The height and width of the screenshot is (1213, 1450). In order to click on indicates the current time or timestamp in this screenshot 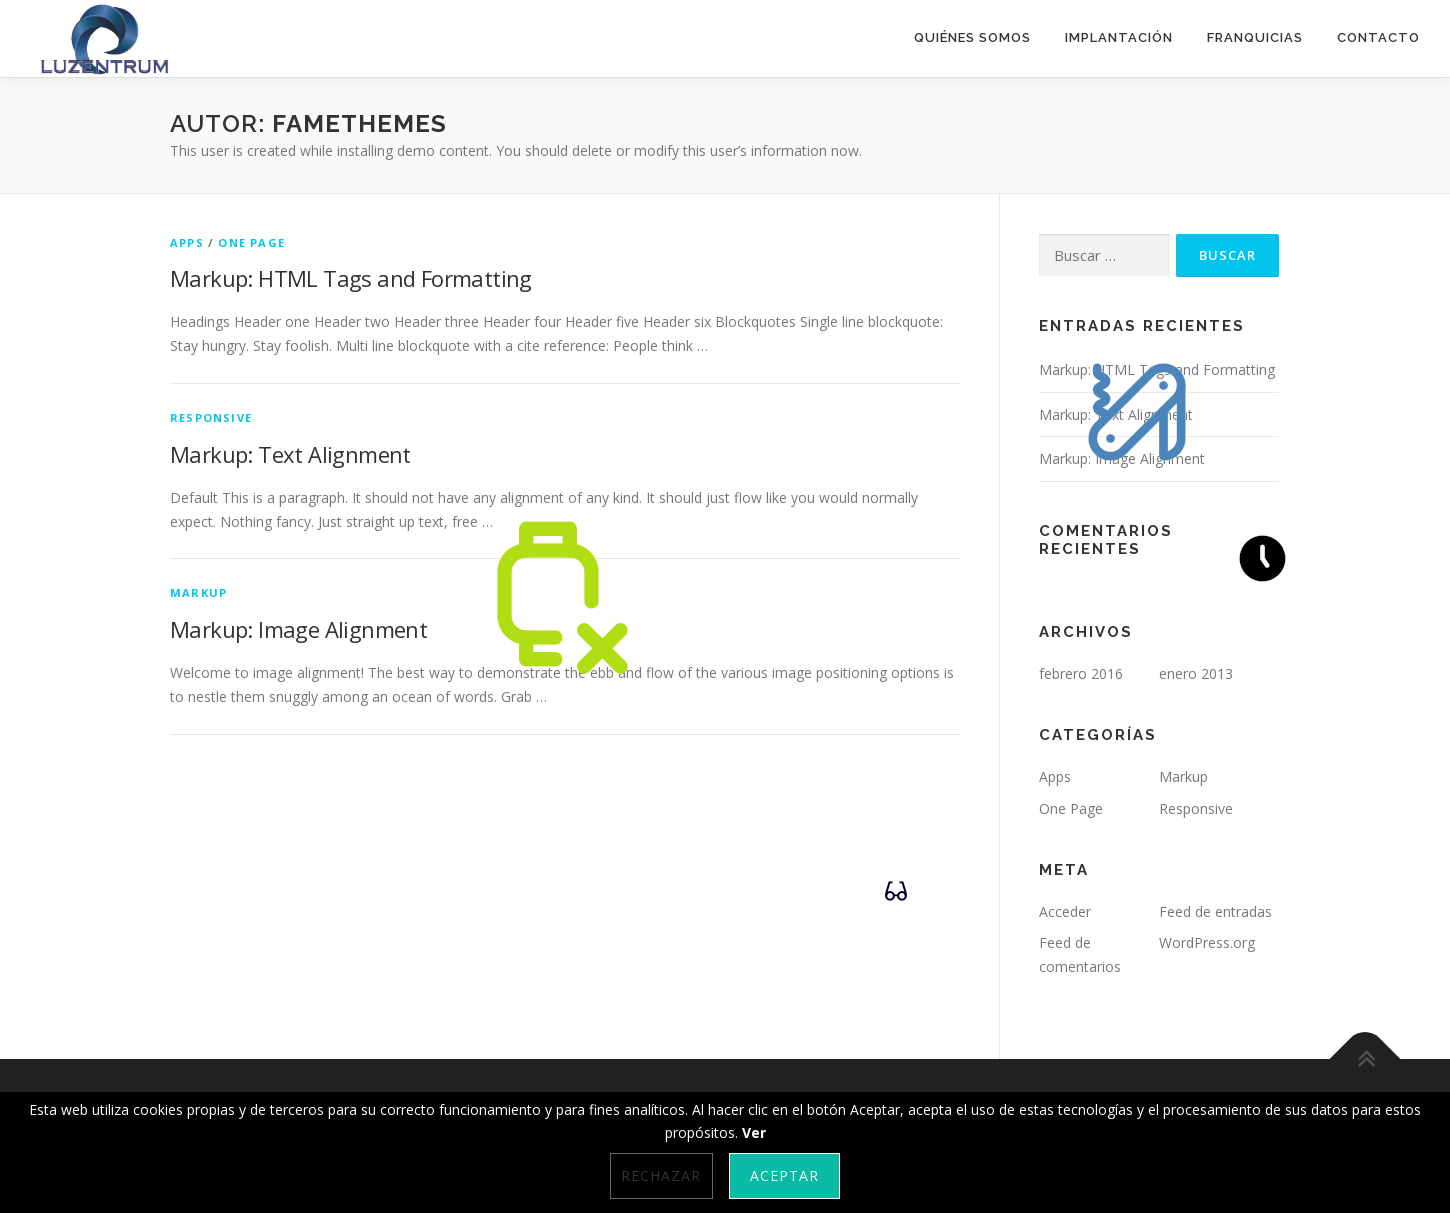, I will do `click(1262, 558)`.